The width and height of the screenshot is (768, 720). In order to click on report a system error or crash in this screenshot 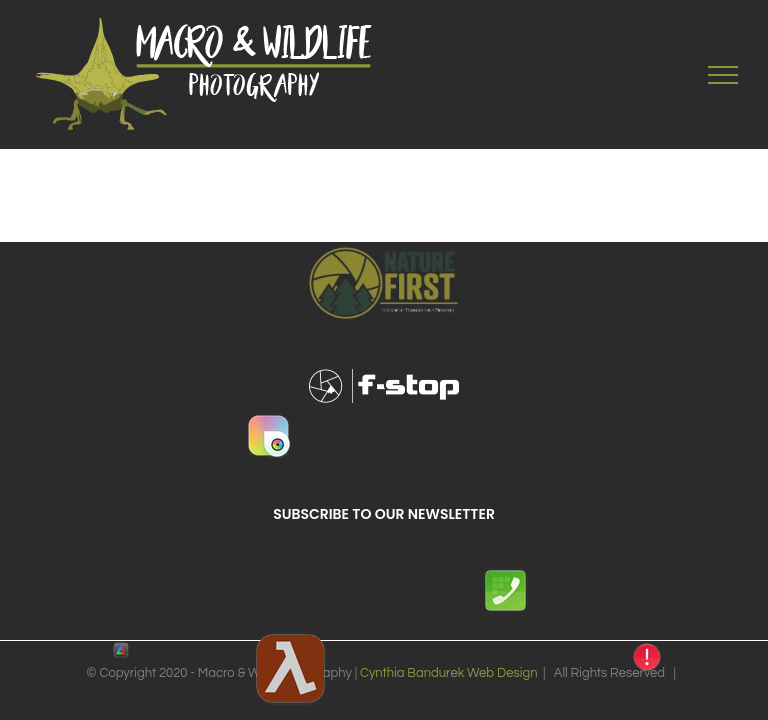, I will do `click(647, 657)`.